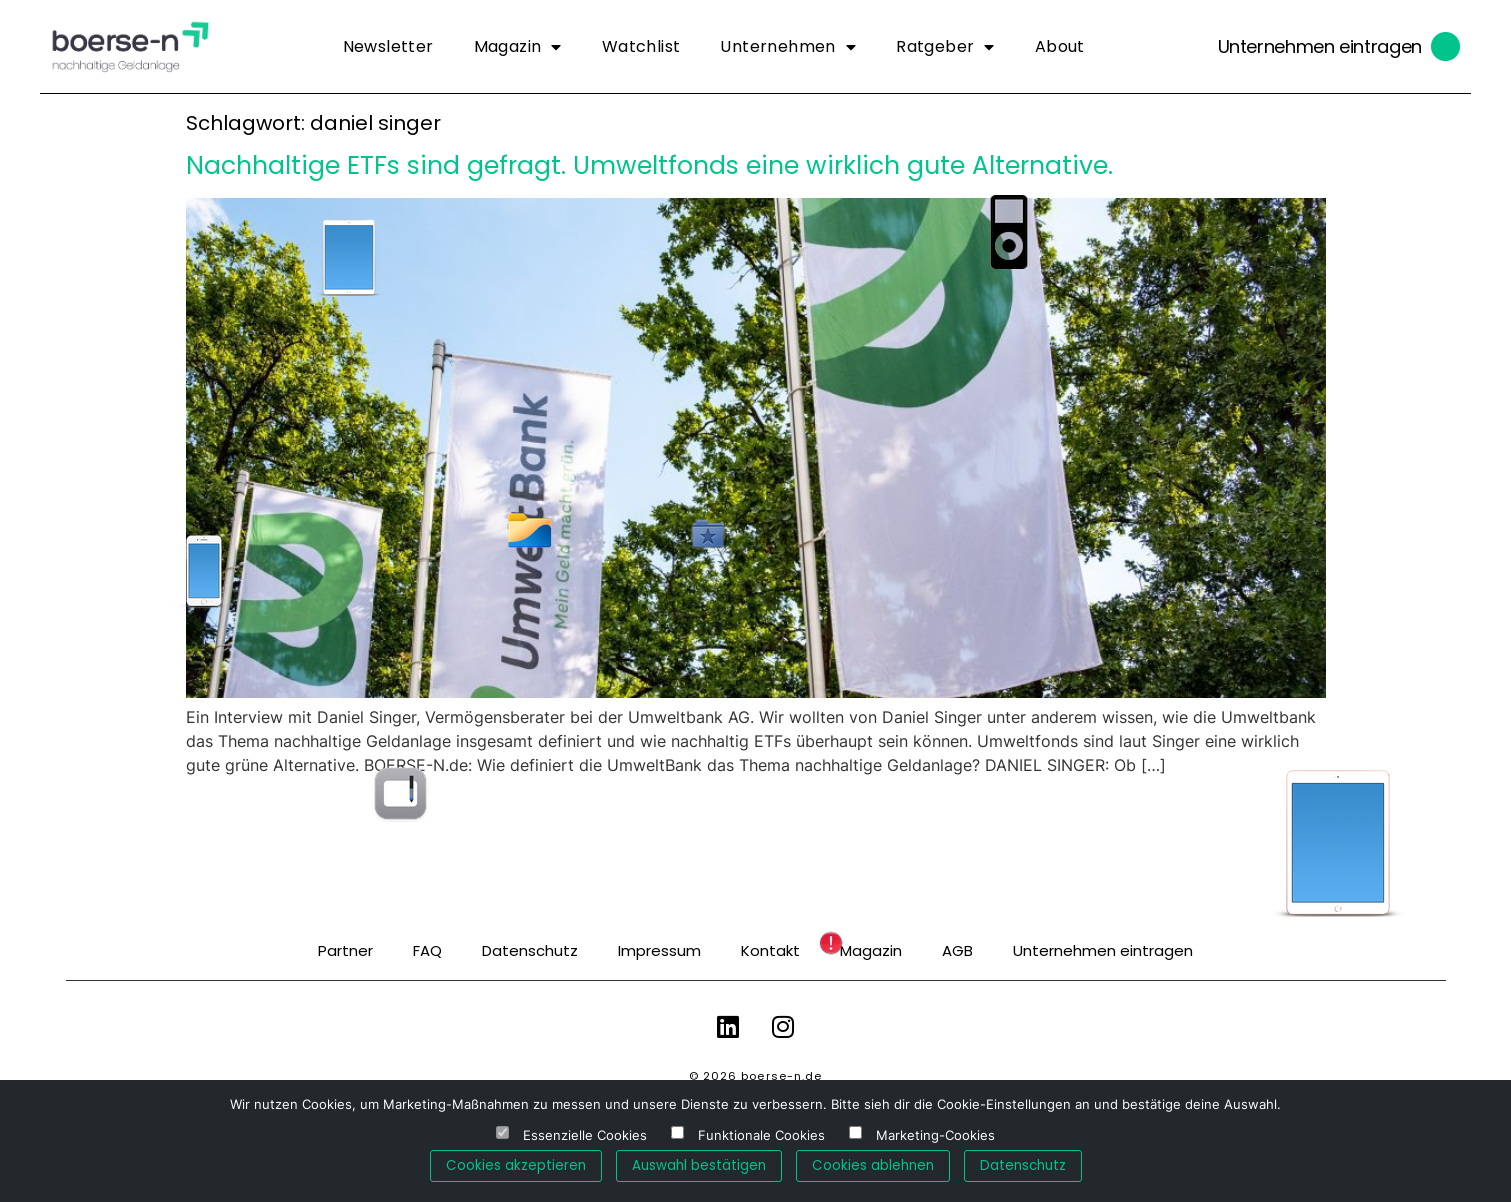 Image resolution: width=1511 pixels, height=1202 pixels. I want to click on open your files folder, so click(529, 531).